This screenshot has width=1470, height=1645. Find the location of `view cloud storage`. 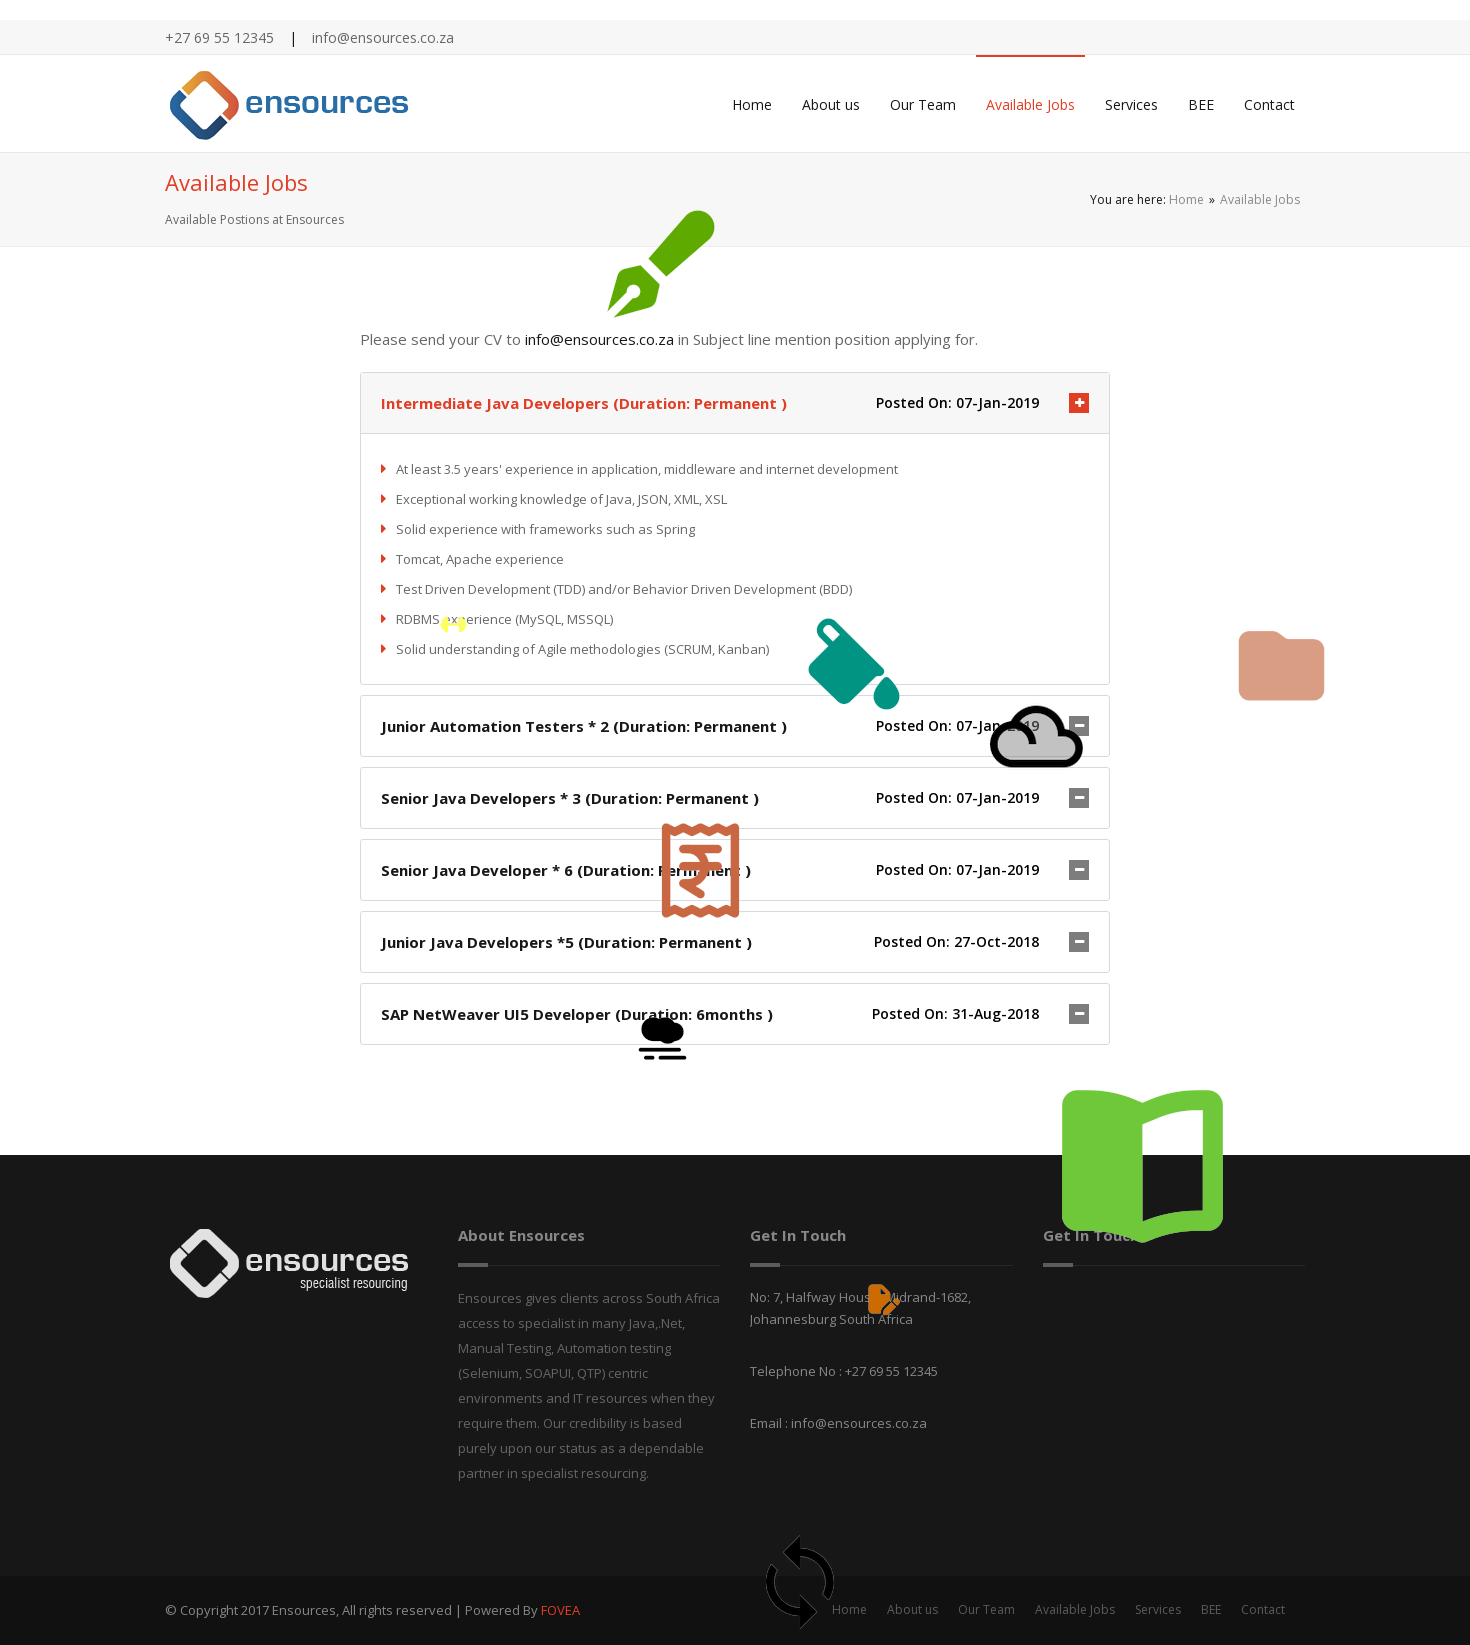

view cloud storage is located at coordinates (1036, 736).